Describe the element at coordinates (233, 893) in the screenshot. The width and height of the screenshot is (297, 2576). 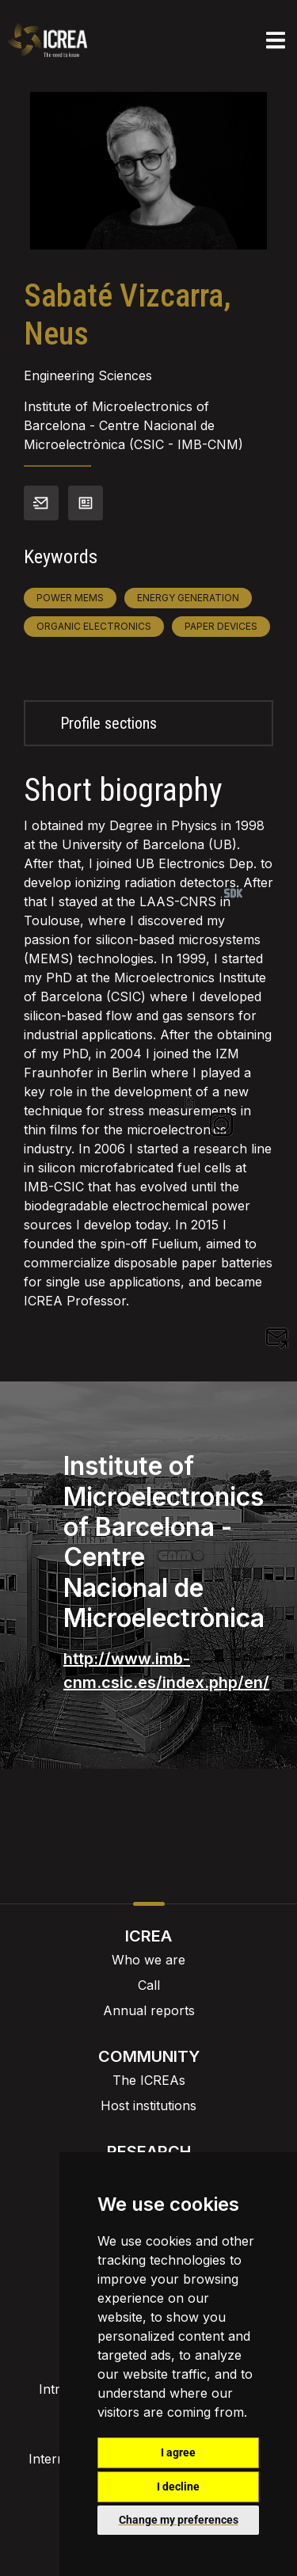
I see `access software development kit resources` at that location.